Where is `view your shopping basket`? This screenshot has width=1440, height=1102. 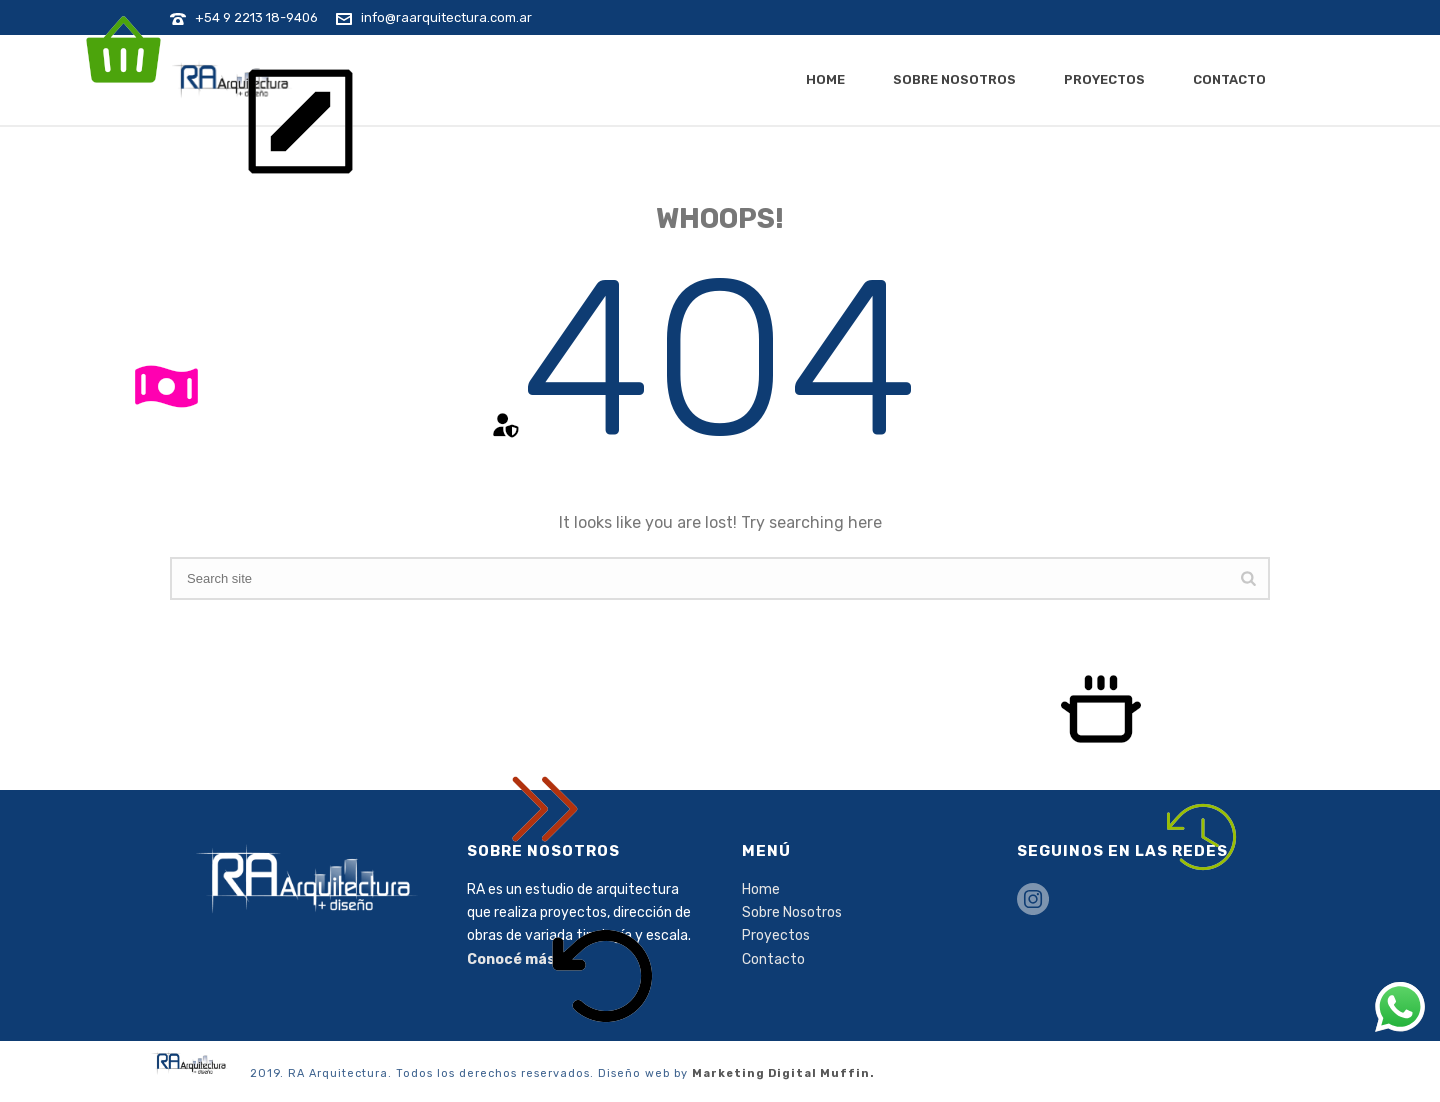
view your shopping basket is located at coordinates (123, 53).